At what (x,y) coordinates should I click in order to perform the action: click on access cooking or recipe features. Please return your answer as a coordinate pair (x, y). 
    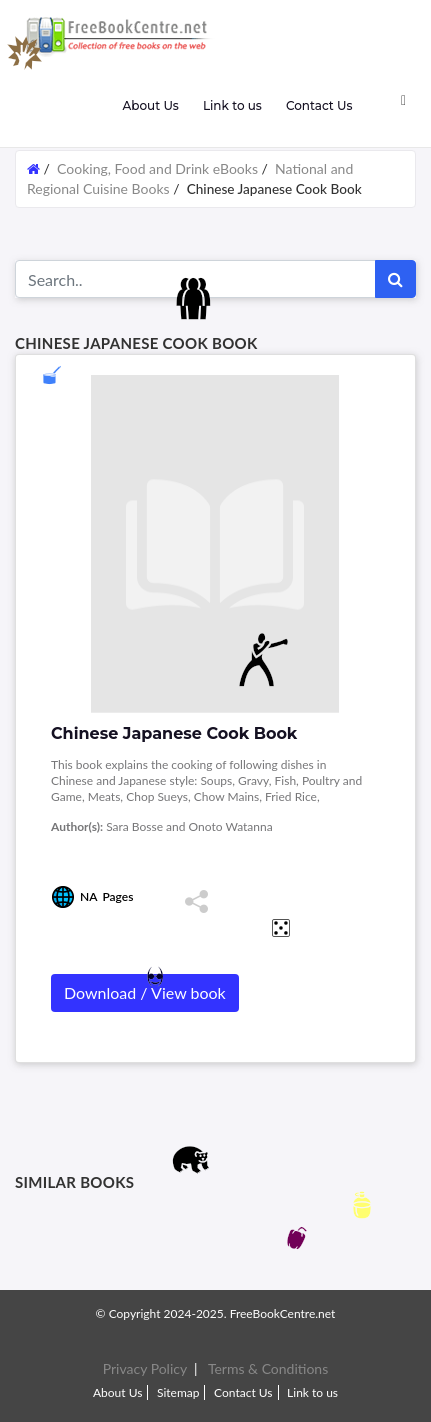
    Looking at the image, I should click on (52, 375).